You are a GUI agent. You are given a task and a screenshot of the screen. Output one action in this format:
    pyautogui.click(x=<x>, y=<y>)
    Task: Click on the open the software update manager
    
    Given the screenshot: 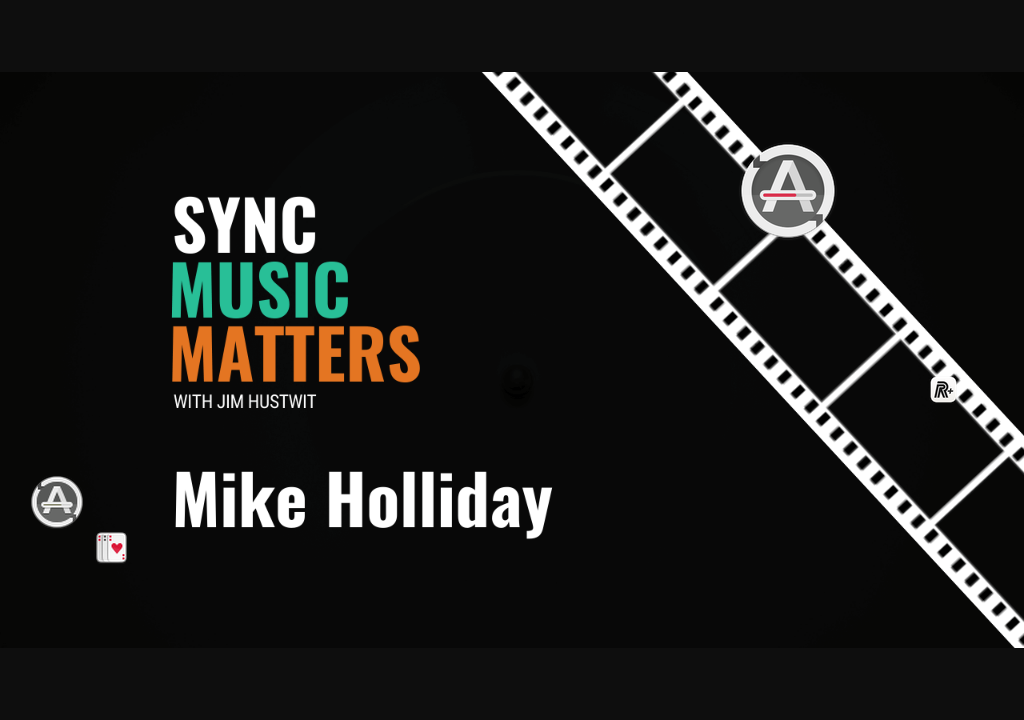 What is the action you would take?
    pyautogui.click(x=57, y=502)
    